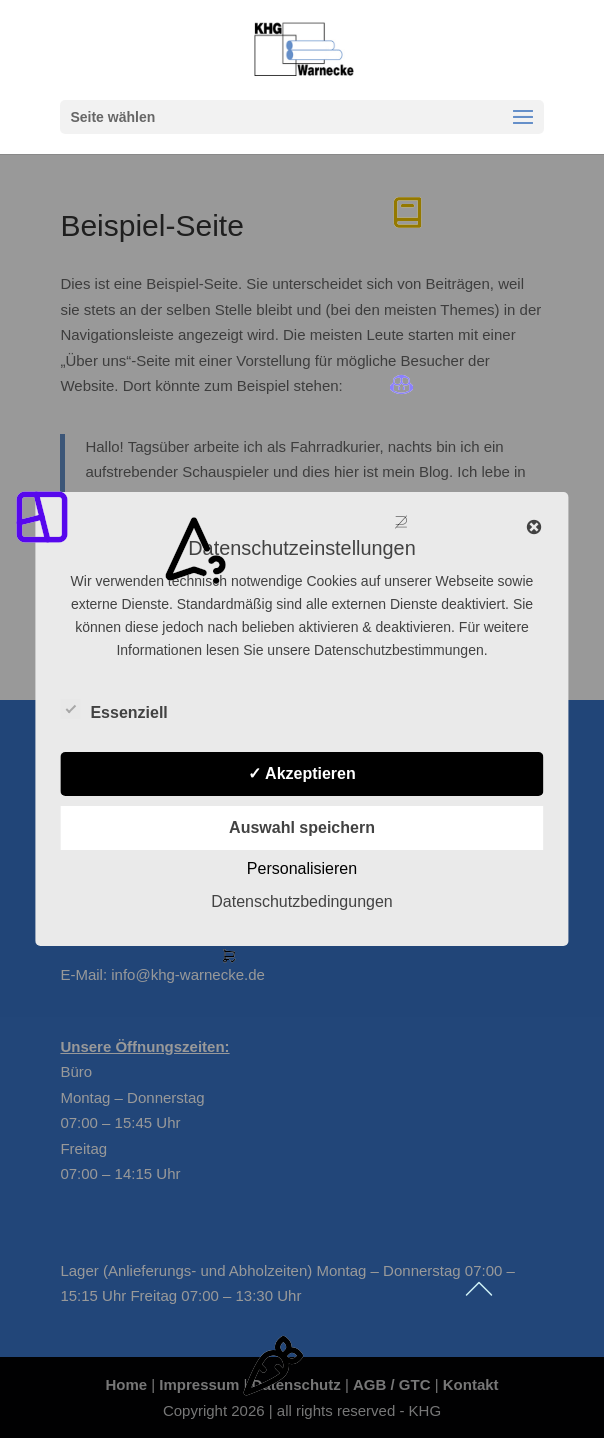 Image resolution: width=604 pixels, height=1438 pixels. Describe the element at coordinates (407, 212) in the screenshot. I see `open a book or reading app` at that location.